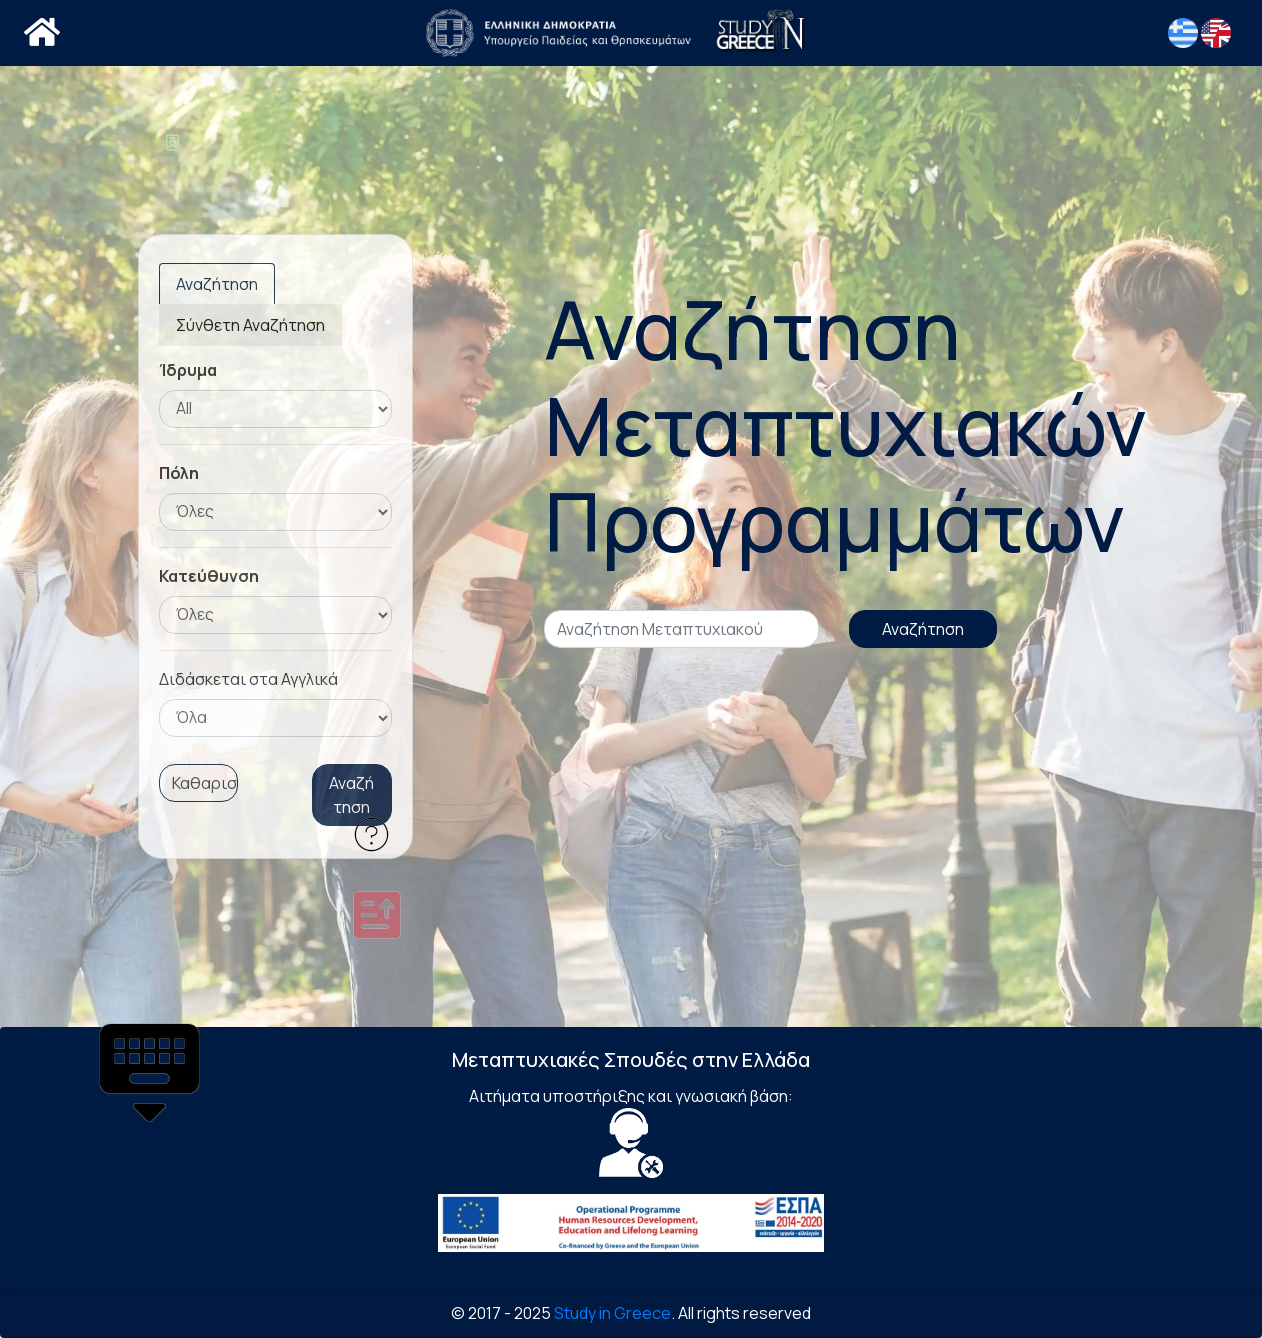  Describe the element at coordinates (172, 142) in the screenshot. I see `view user profile or identity information` at that location.